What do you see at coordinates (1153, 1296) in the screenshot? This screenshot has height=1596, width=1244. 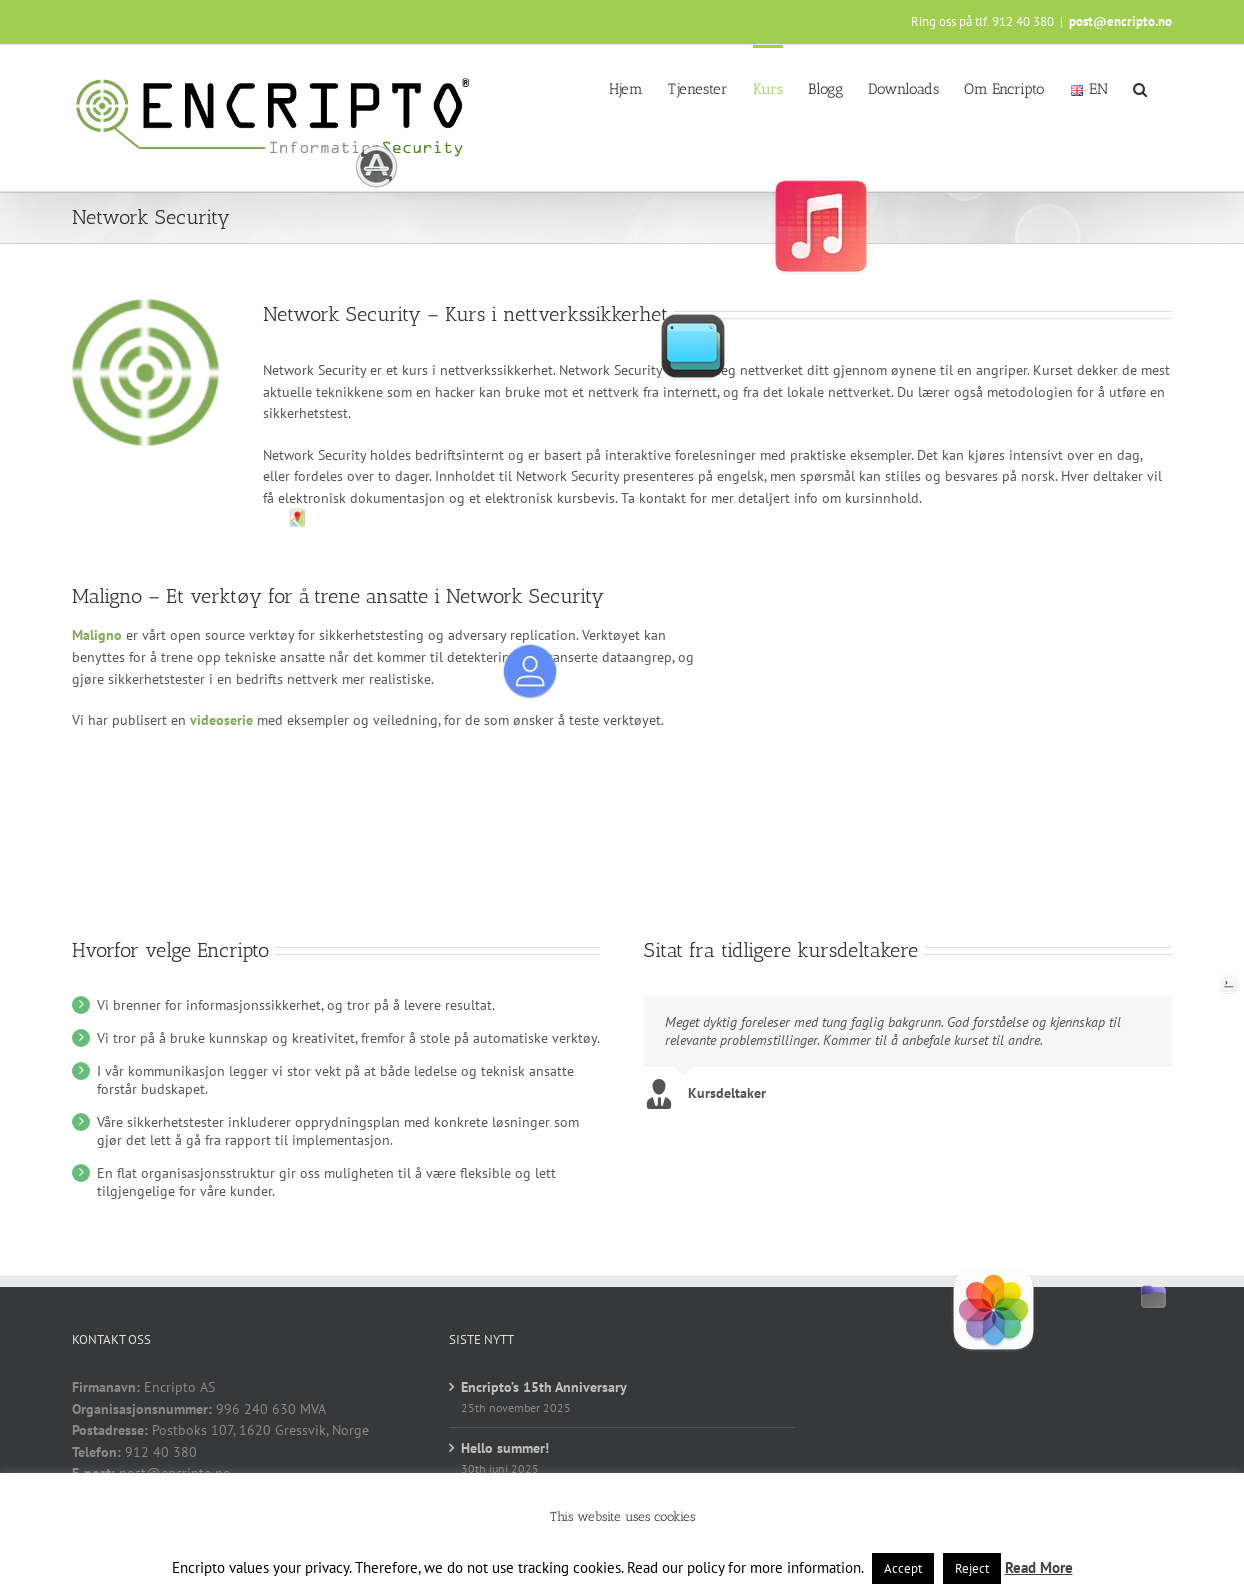 I see `view contents of an open folder` at bounding box center [1153, 1296].